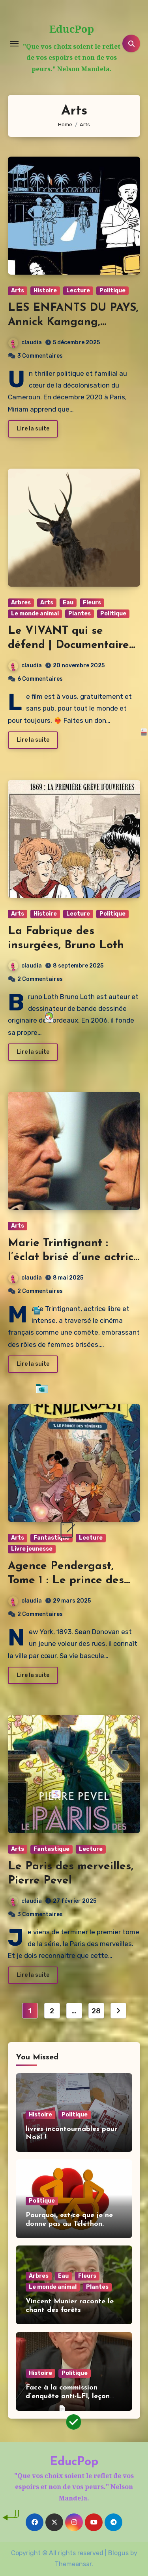 This screenshot has width=148, height=2576. What do you see at coordinates (73, 2422) in the screenshot?
I see `confirm or apply changes` at bounding box center [73, 2422].